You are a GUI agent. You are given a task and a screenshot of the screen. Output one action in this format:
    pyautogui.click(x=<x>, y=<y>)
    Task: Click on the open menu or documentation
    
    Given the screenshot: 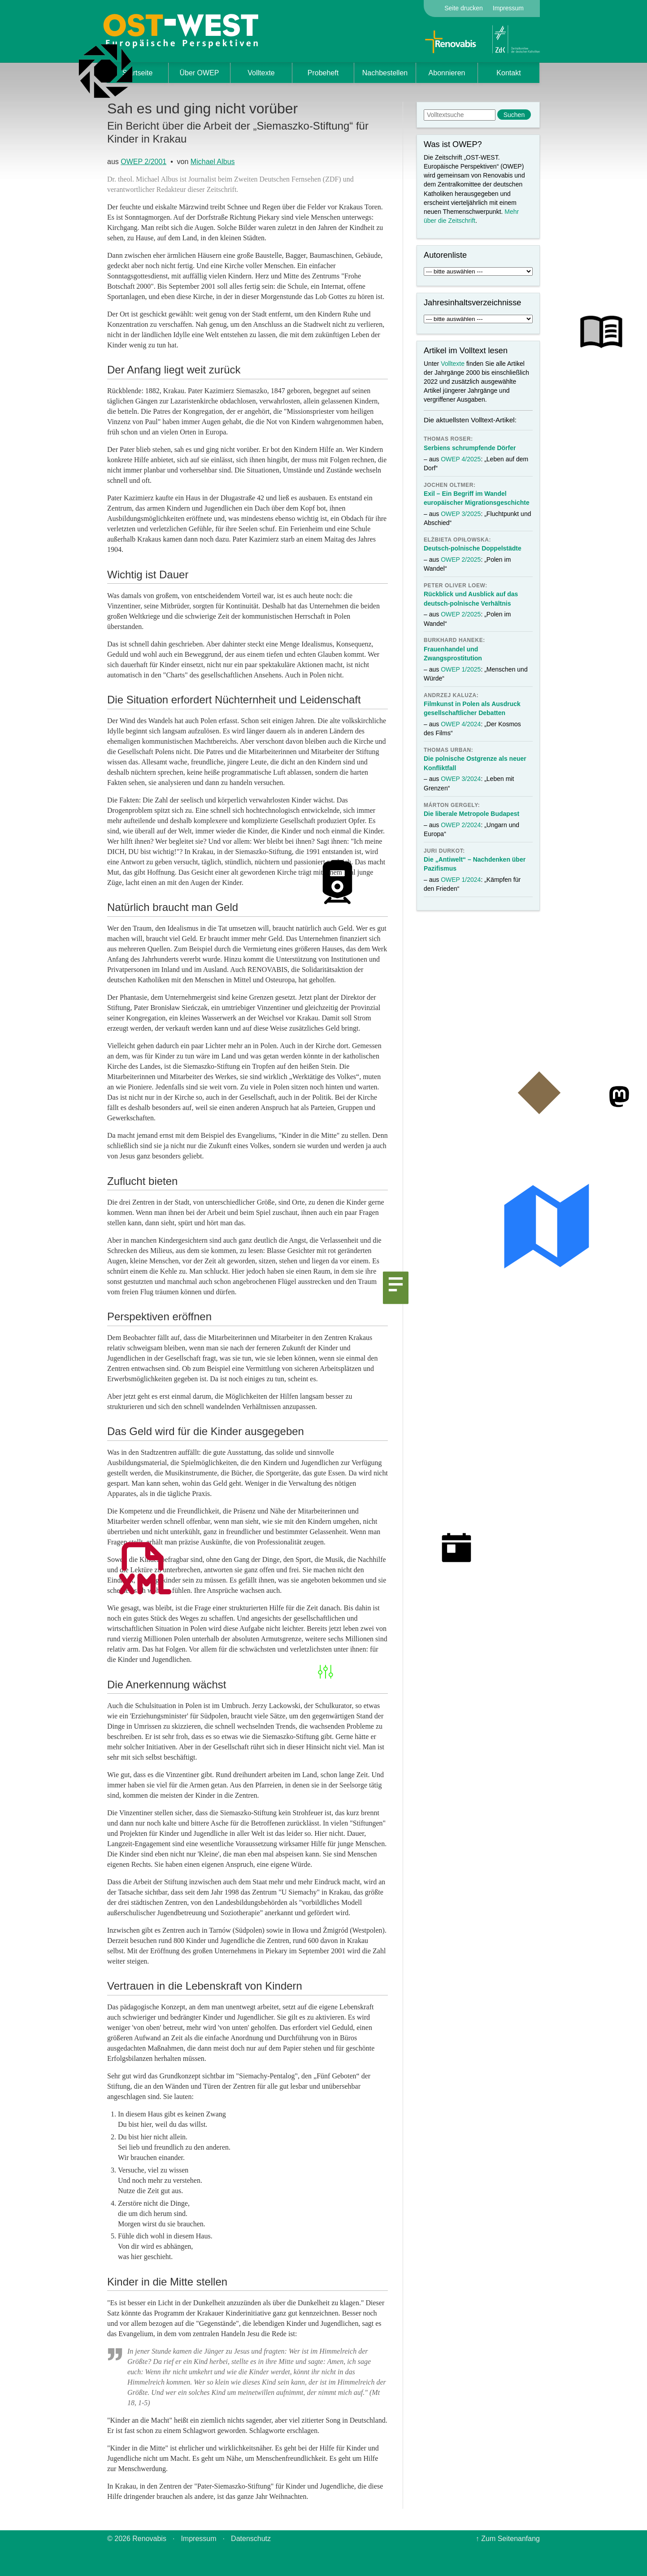 What is the action you would take?
    pyautogui.click(x=601, y=330)
    